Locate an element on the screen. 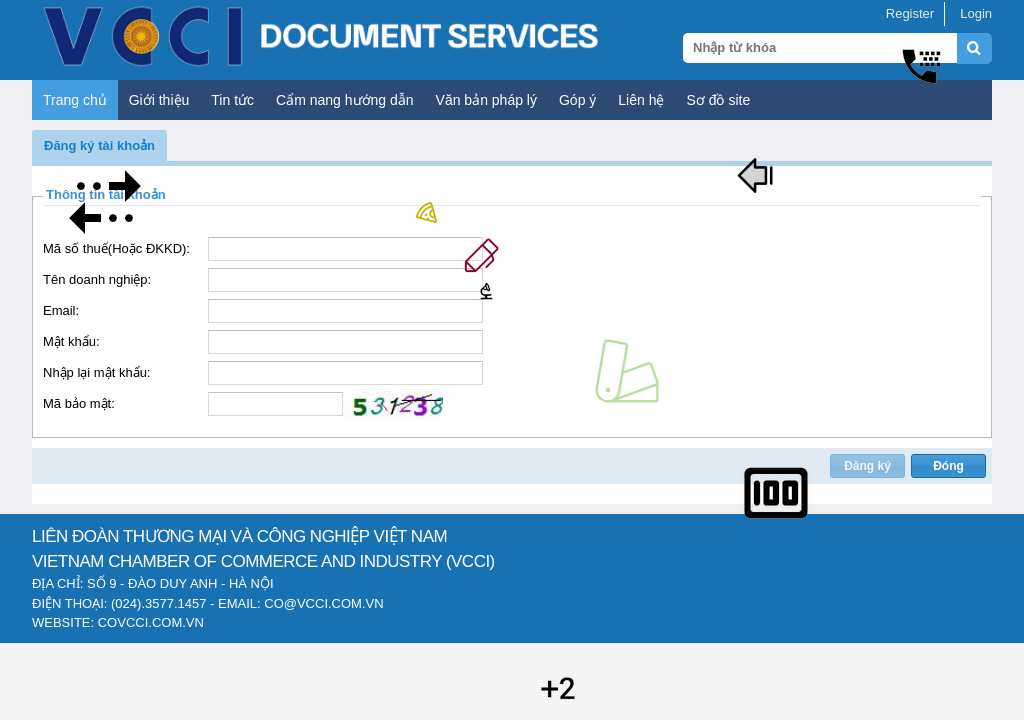  go back to previous screen is located at coordinates (756, 175).